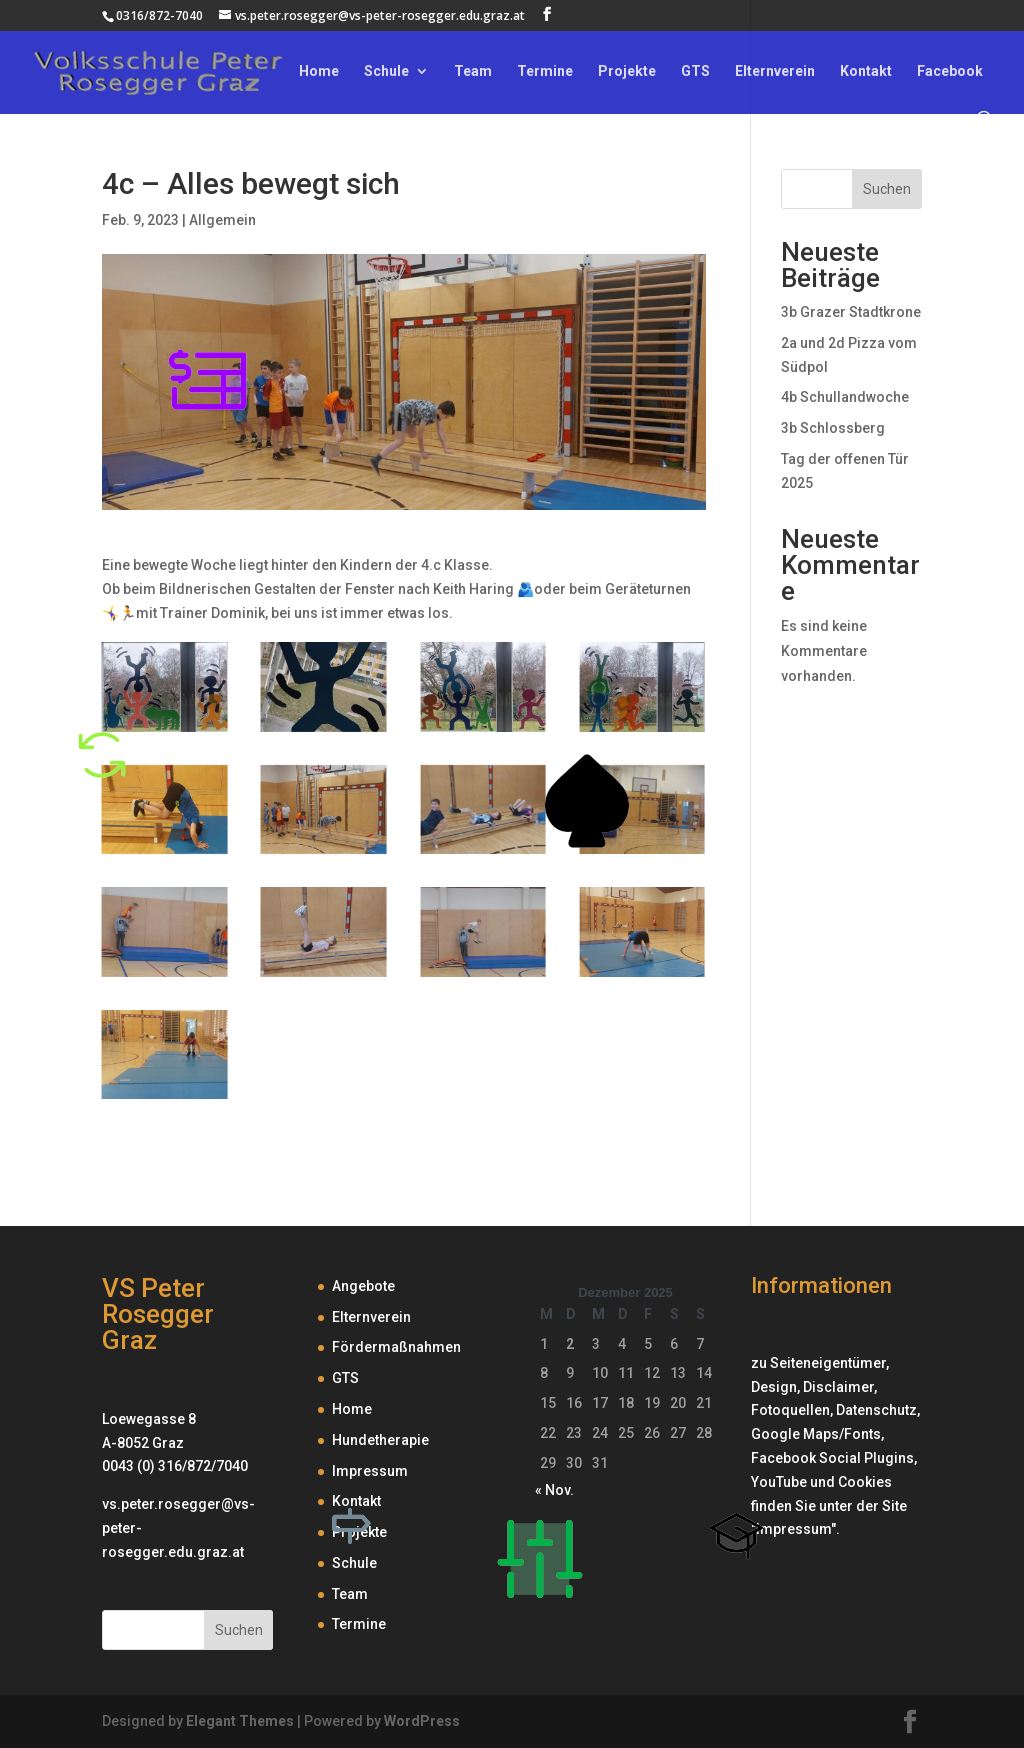 This screenshot has width=1024, height=1748. I want to click on spade suit symbol for card games, so click(587, 801).